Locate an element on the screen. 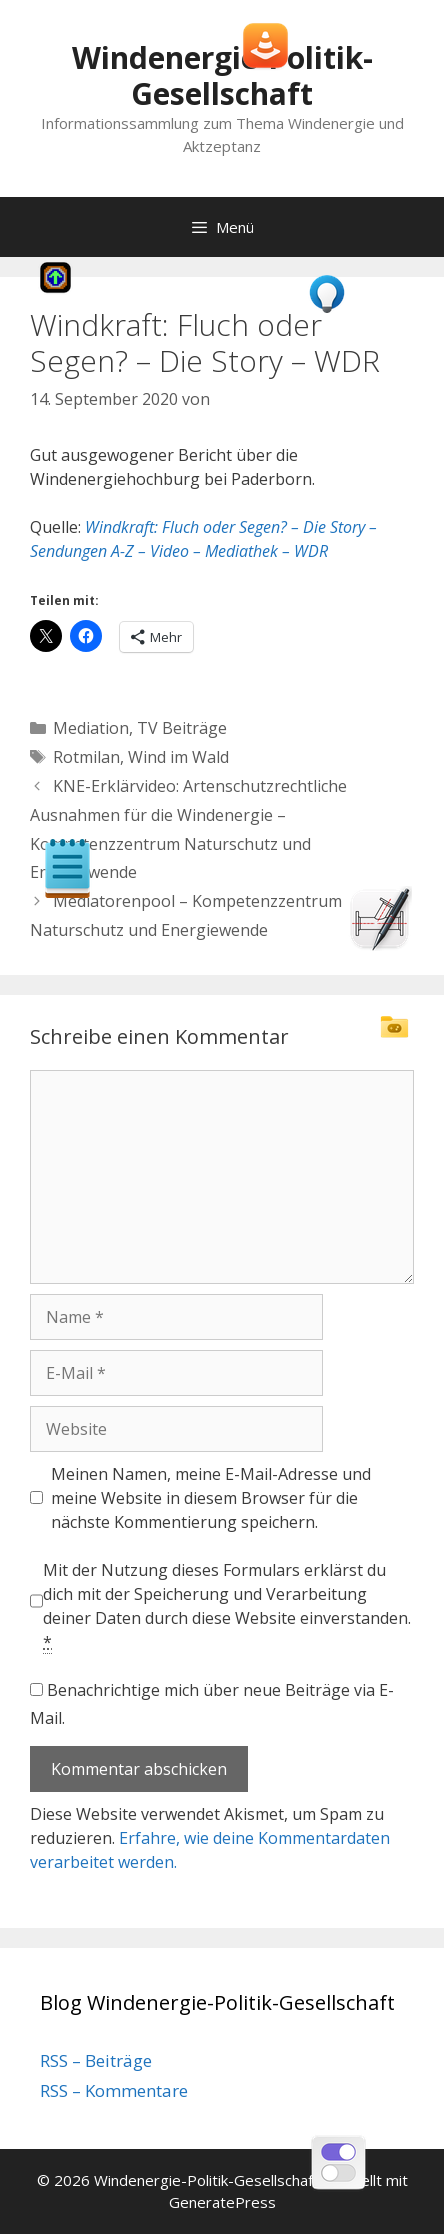 The image size is (444, 2234). open VLC media player is located at coordinates (265, 45).